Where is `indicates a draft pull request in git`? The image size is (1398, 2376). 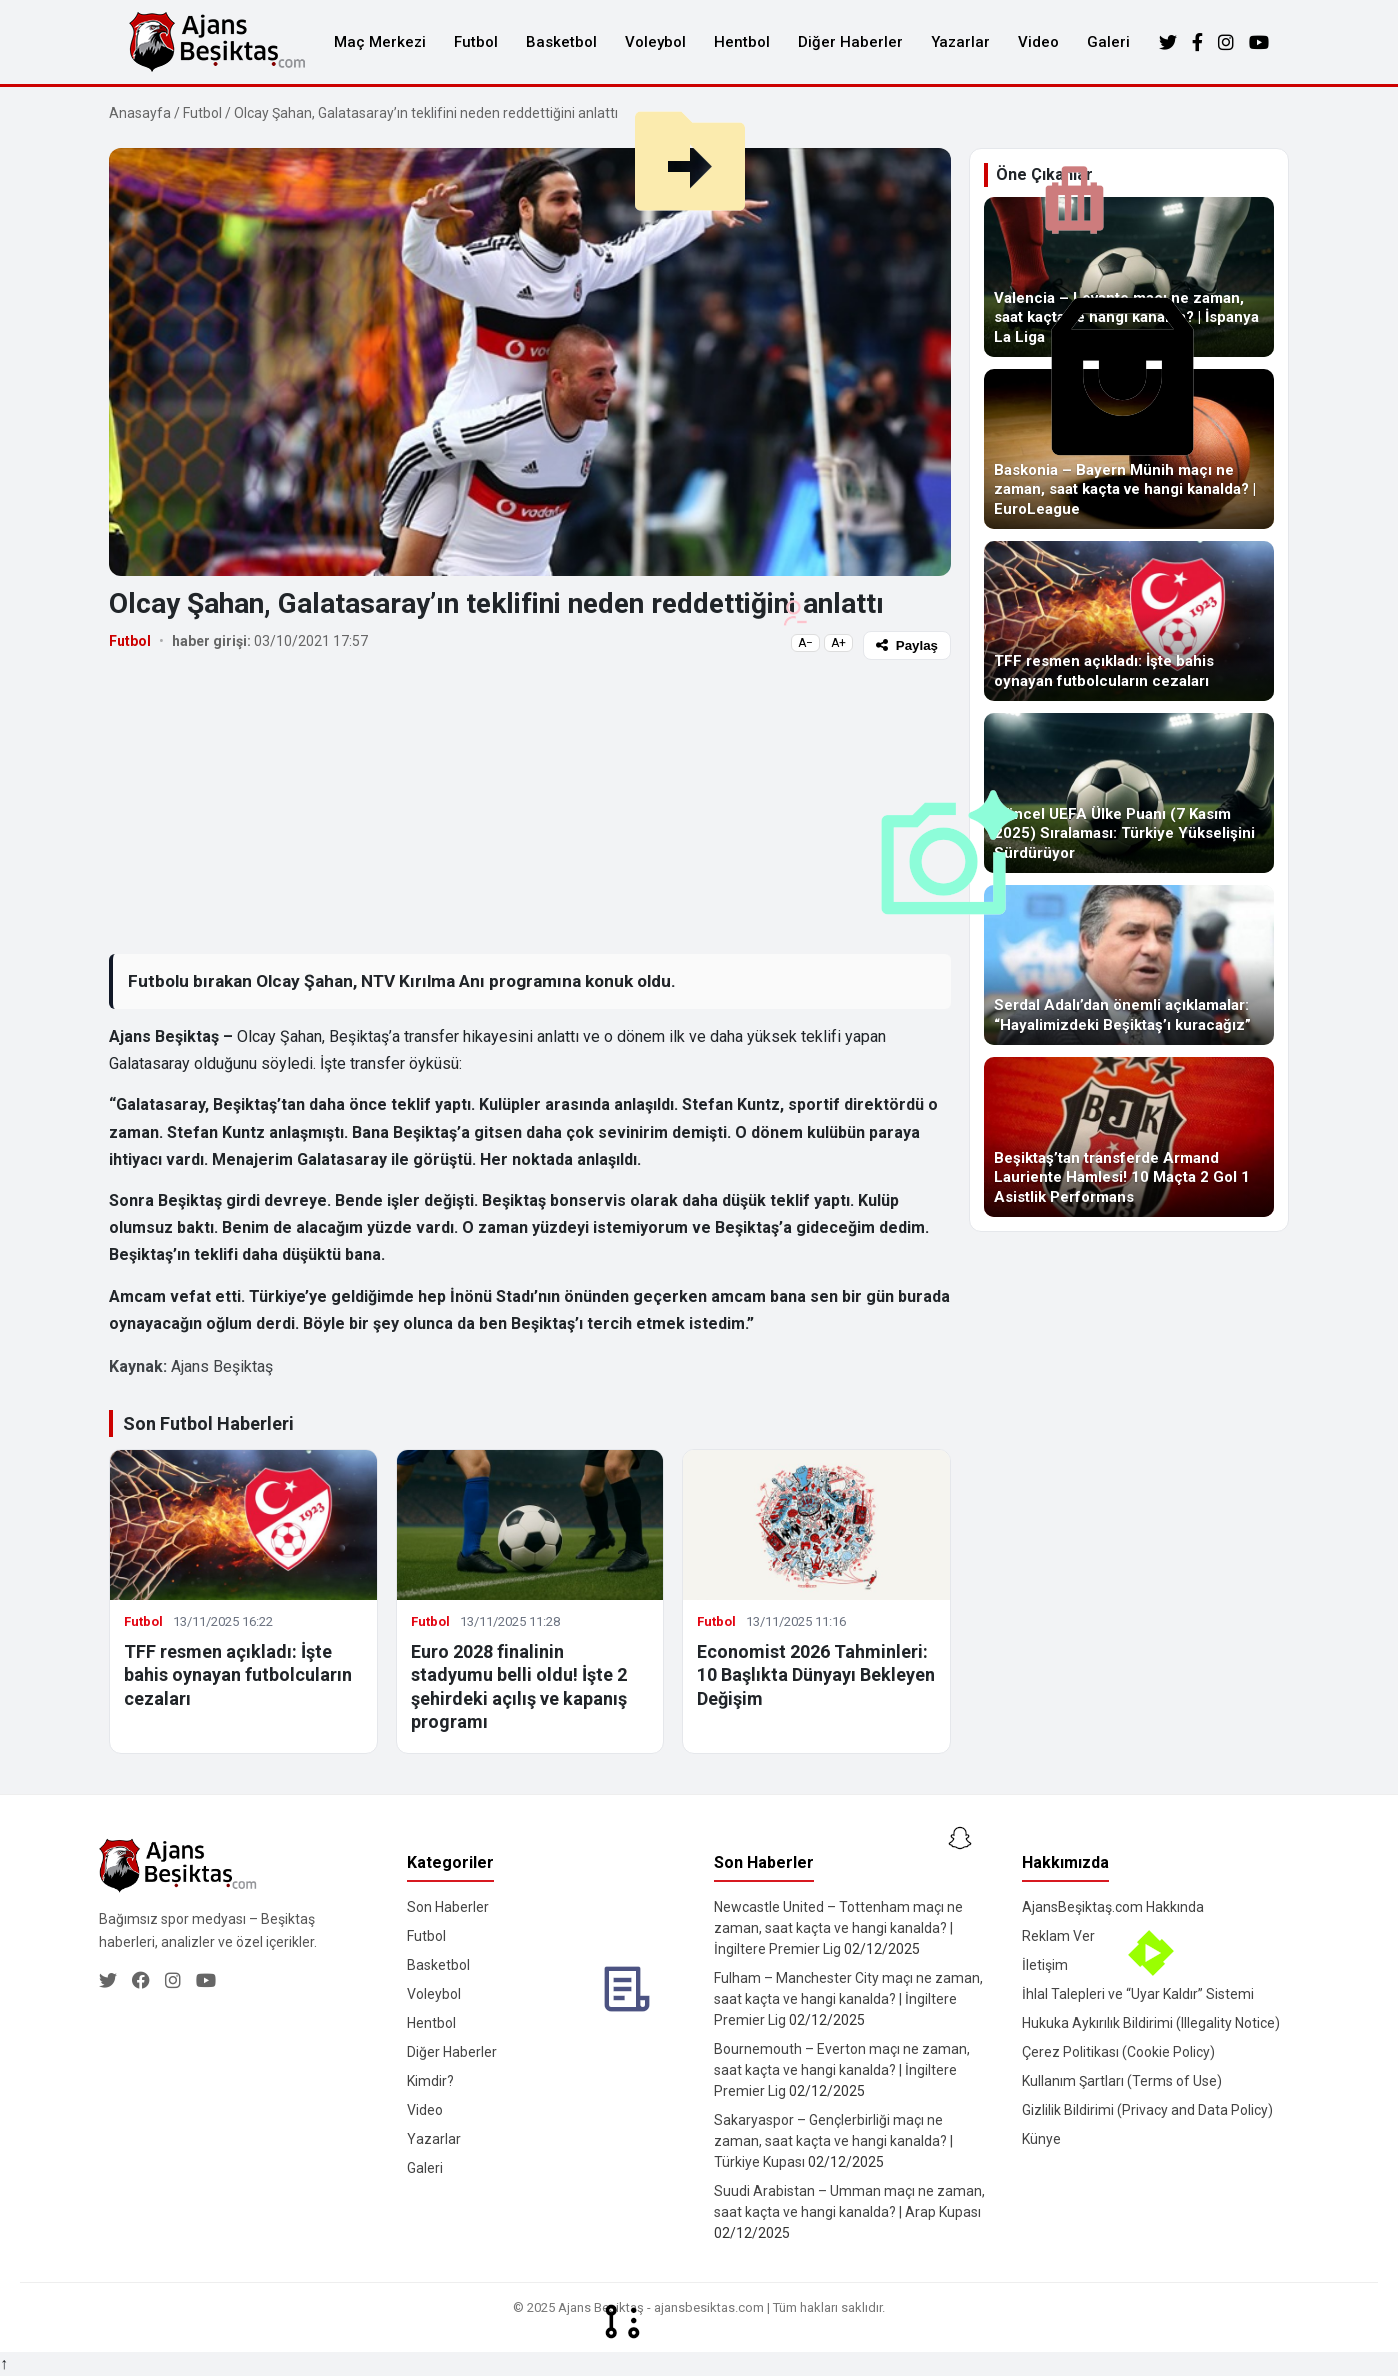 indicates a draft pull request in git is located at coordinates (622, 2321).